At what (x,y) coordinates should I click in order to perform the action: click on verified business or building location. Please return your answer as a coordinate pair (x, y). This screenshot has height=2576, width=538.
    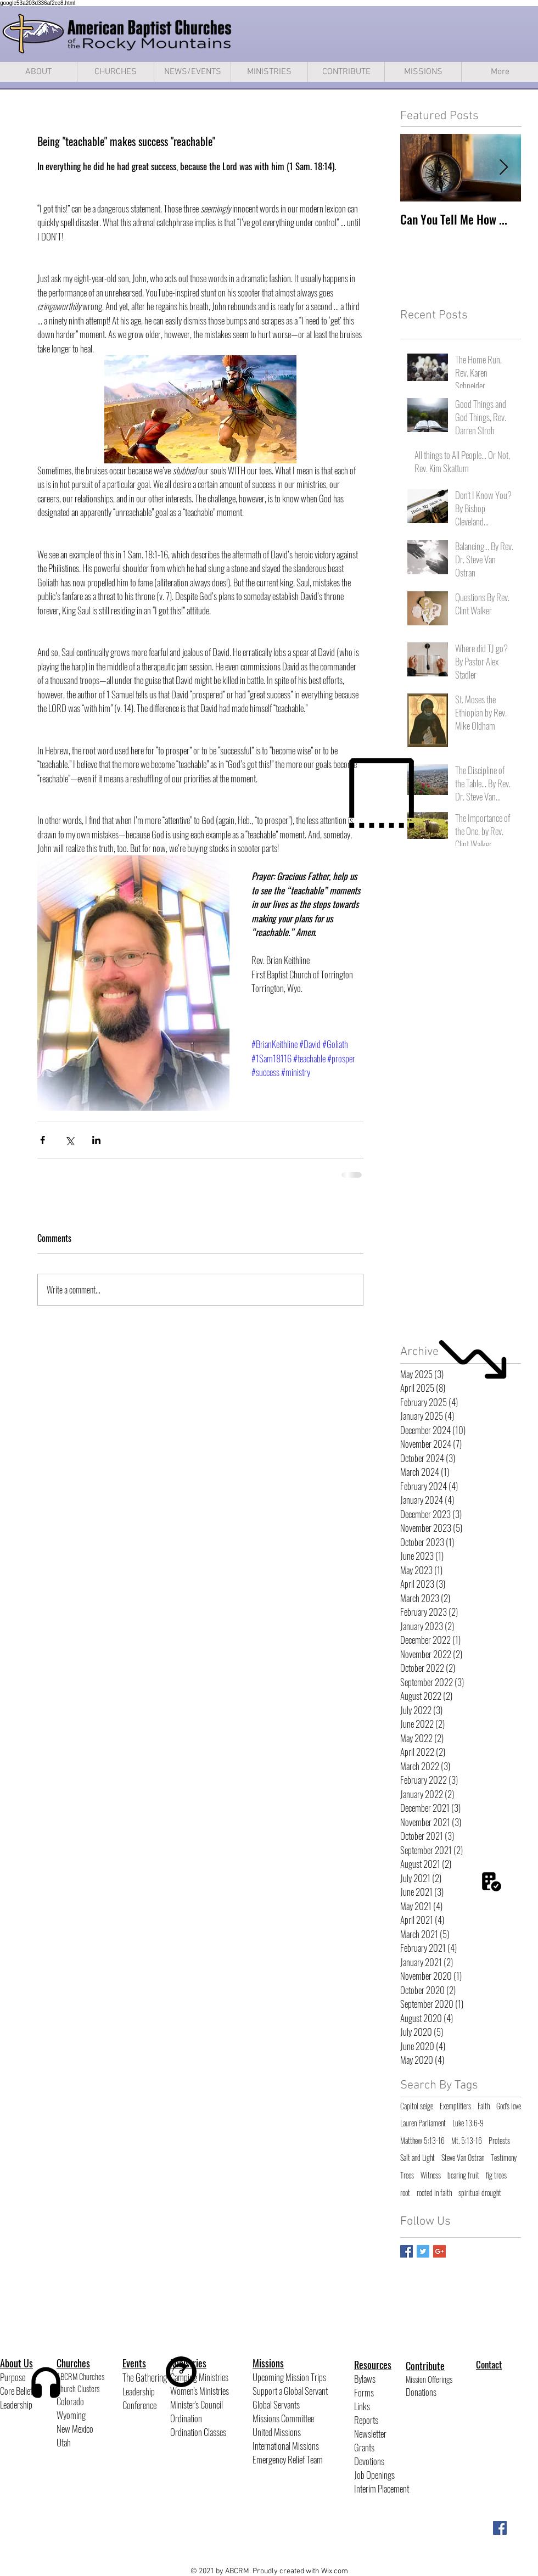
    Looking at the image, I should click on (491, 1881).